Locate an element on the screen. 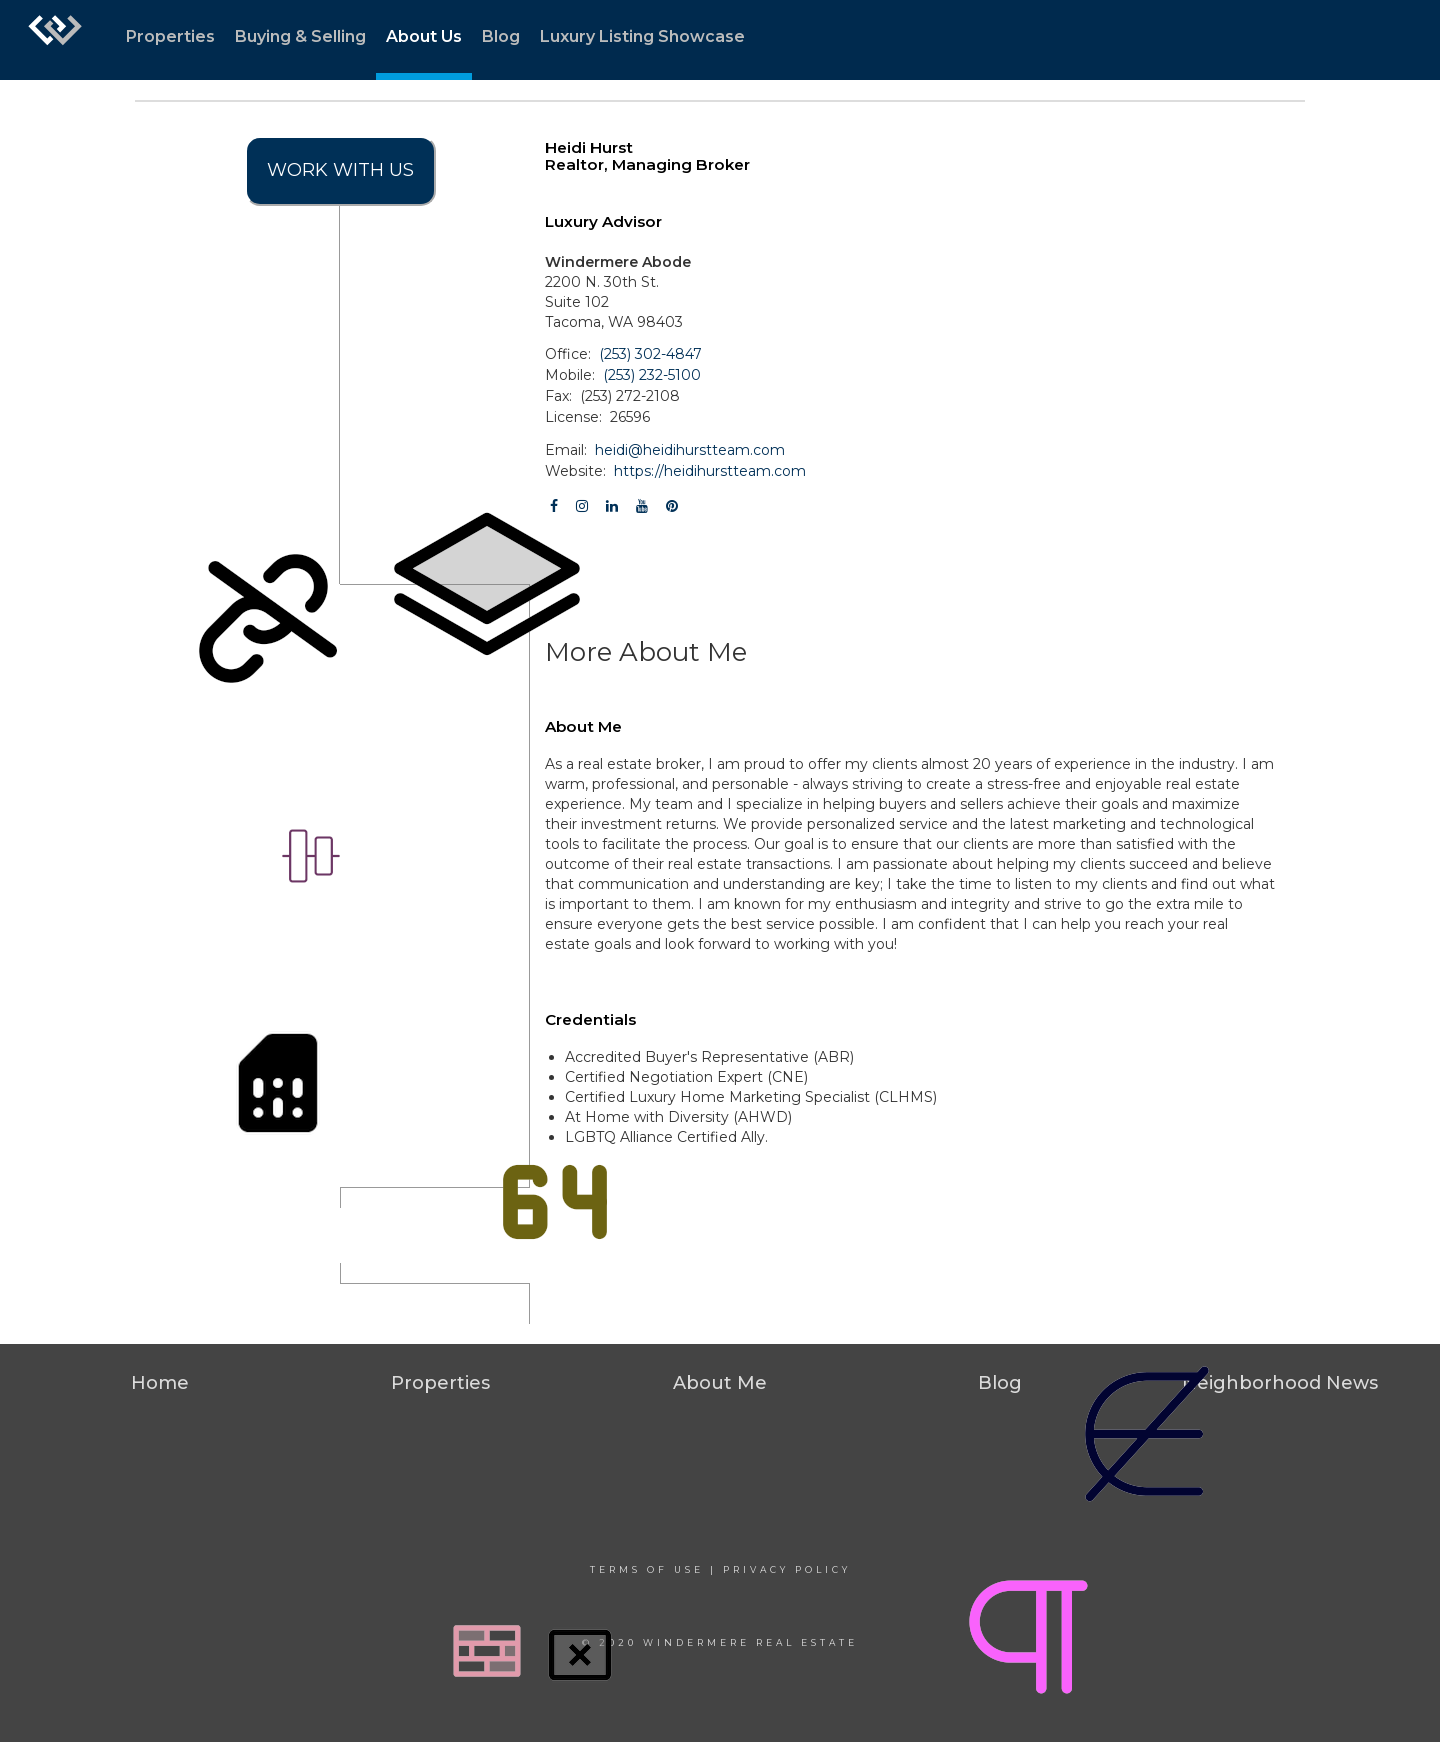 The width and height of the screenshot is (1440, 1742). manage sim card settings is located at coordinates (278, 1083).